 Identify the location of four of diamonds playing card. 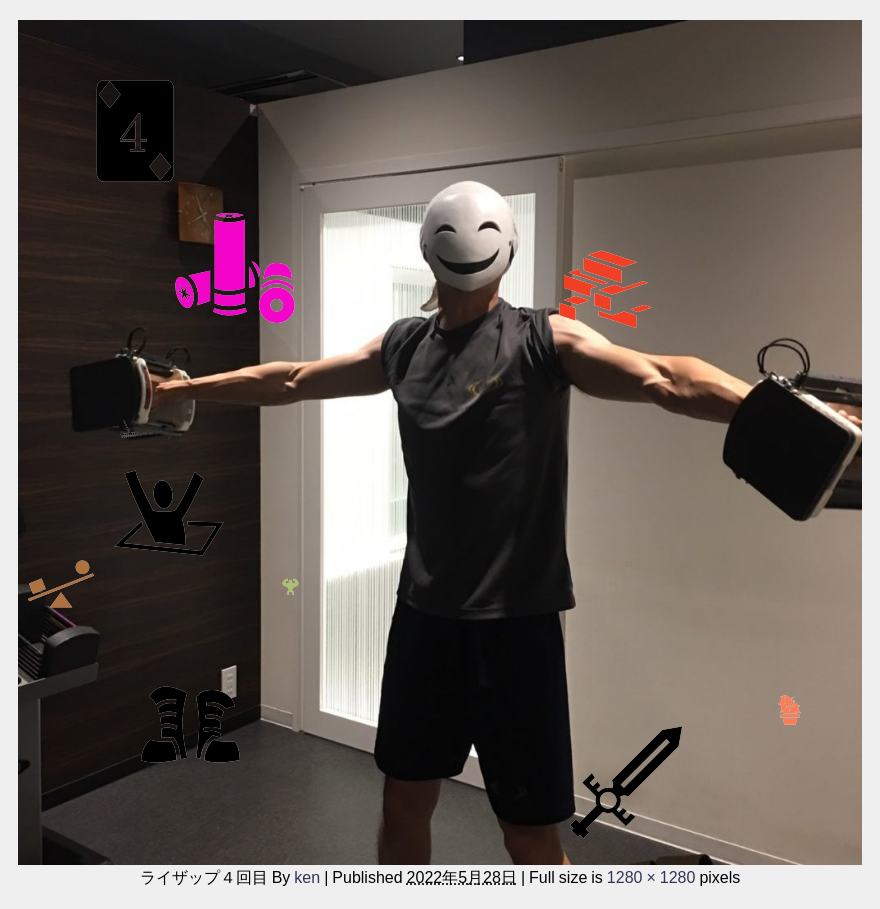
(135, 131).